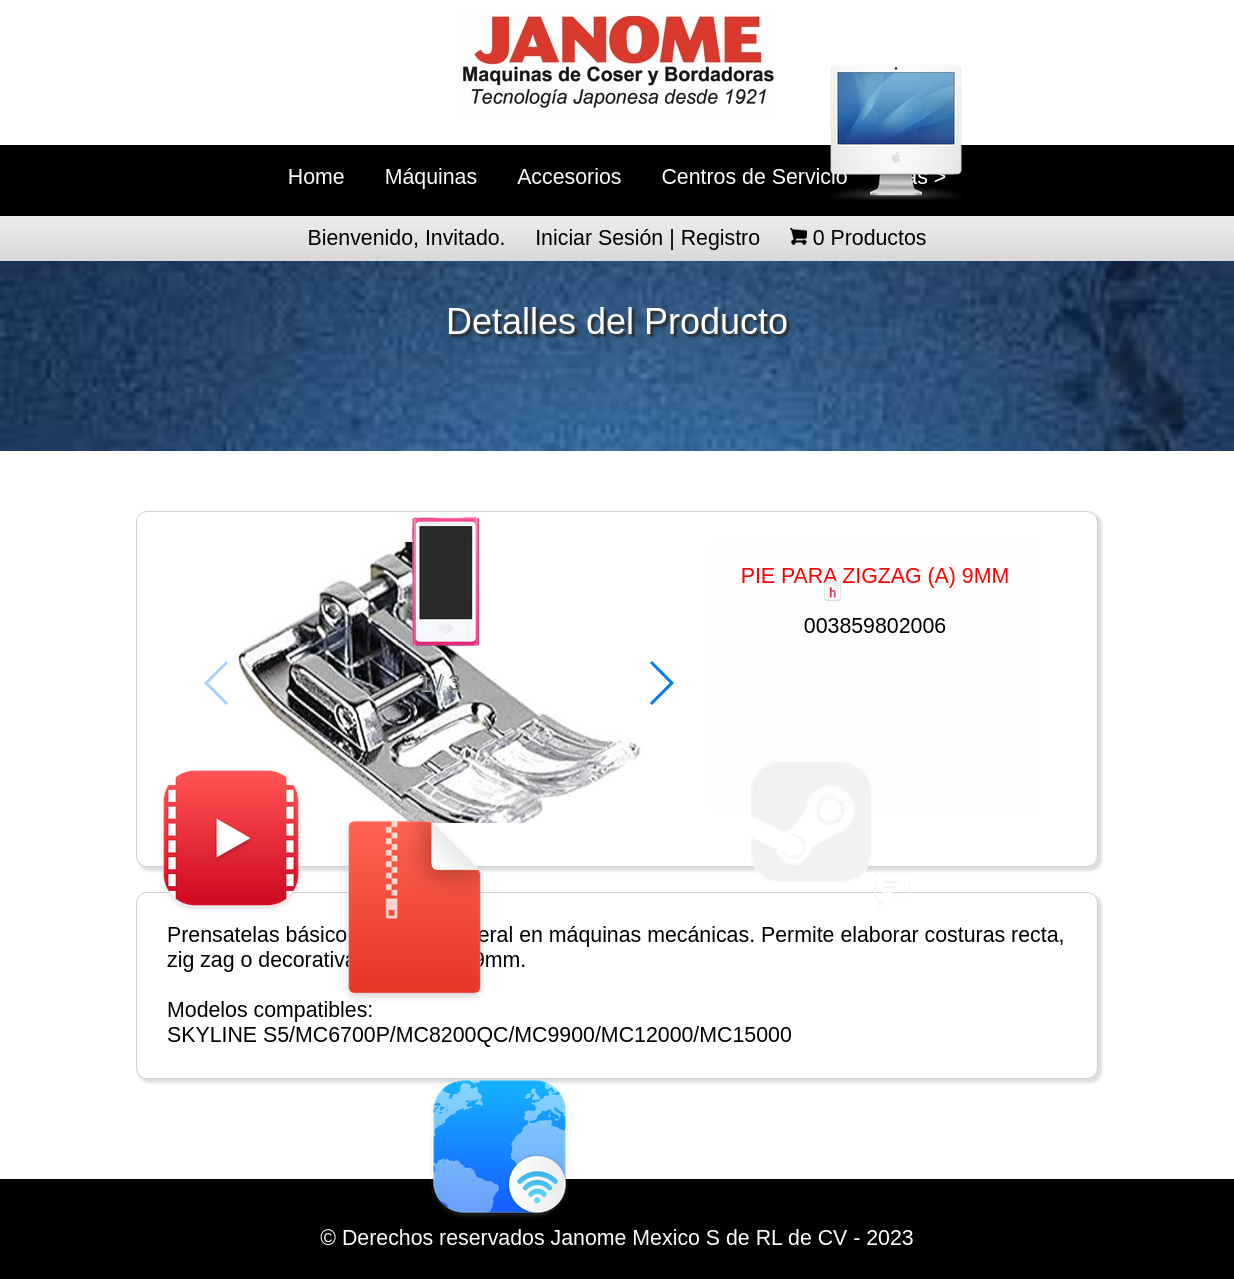 This screenshot has height=1279, width=1234. Describe the element at coordinates (896, 120) in the screenshot. I see `represents an iMac device in system settings` at that location.